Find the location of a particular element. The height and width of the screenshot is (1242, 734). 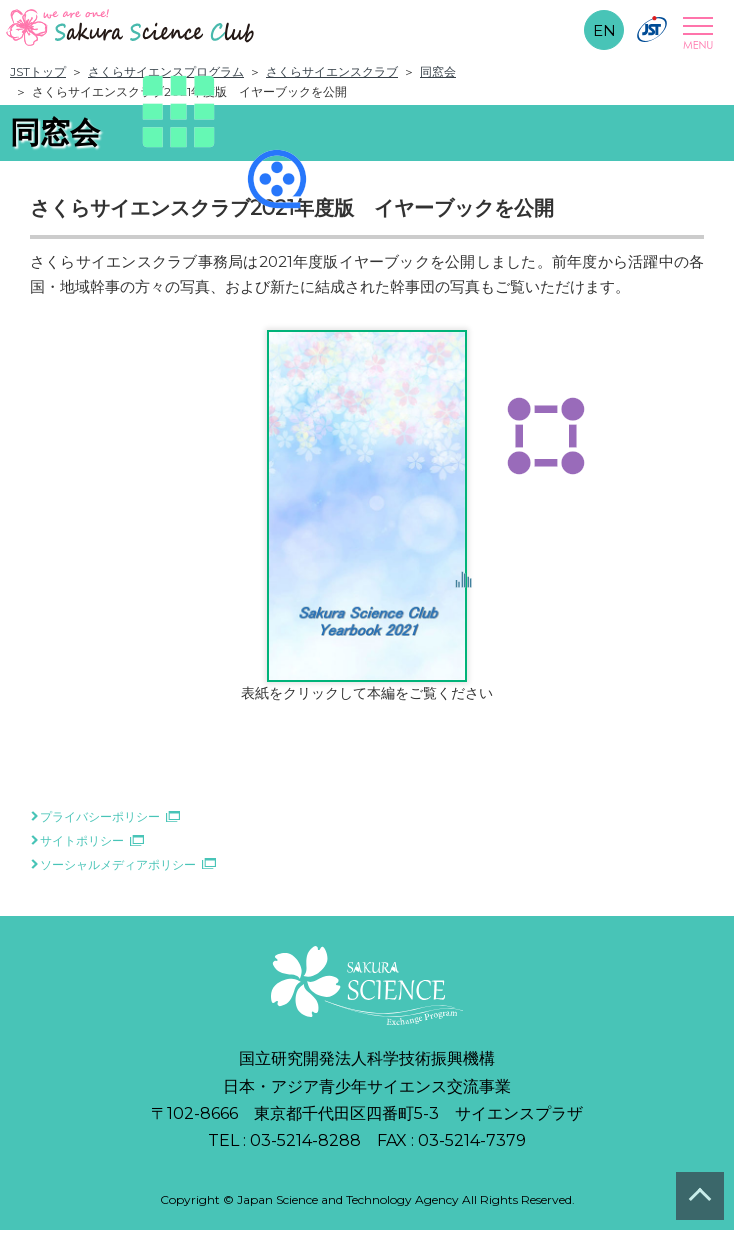

access shape tools or vector editing is located at coordinates (546, 436).